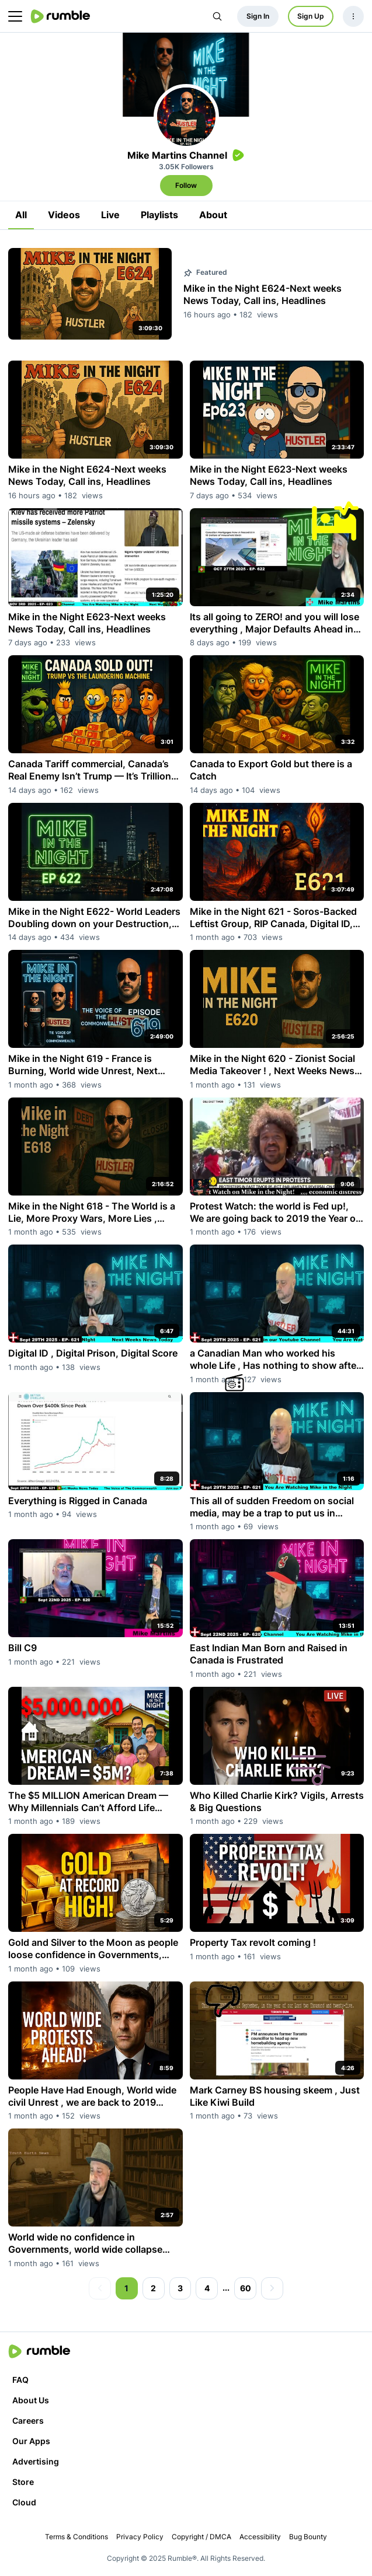 The image size is (372, 2576). I want to click on listen to radio or audio broadcasts, so click(234, 1382).